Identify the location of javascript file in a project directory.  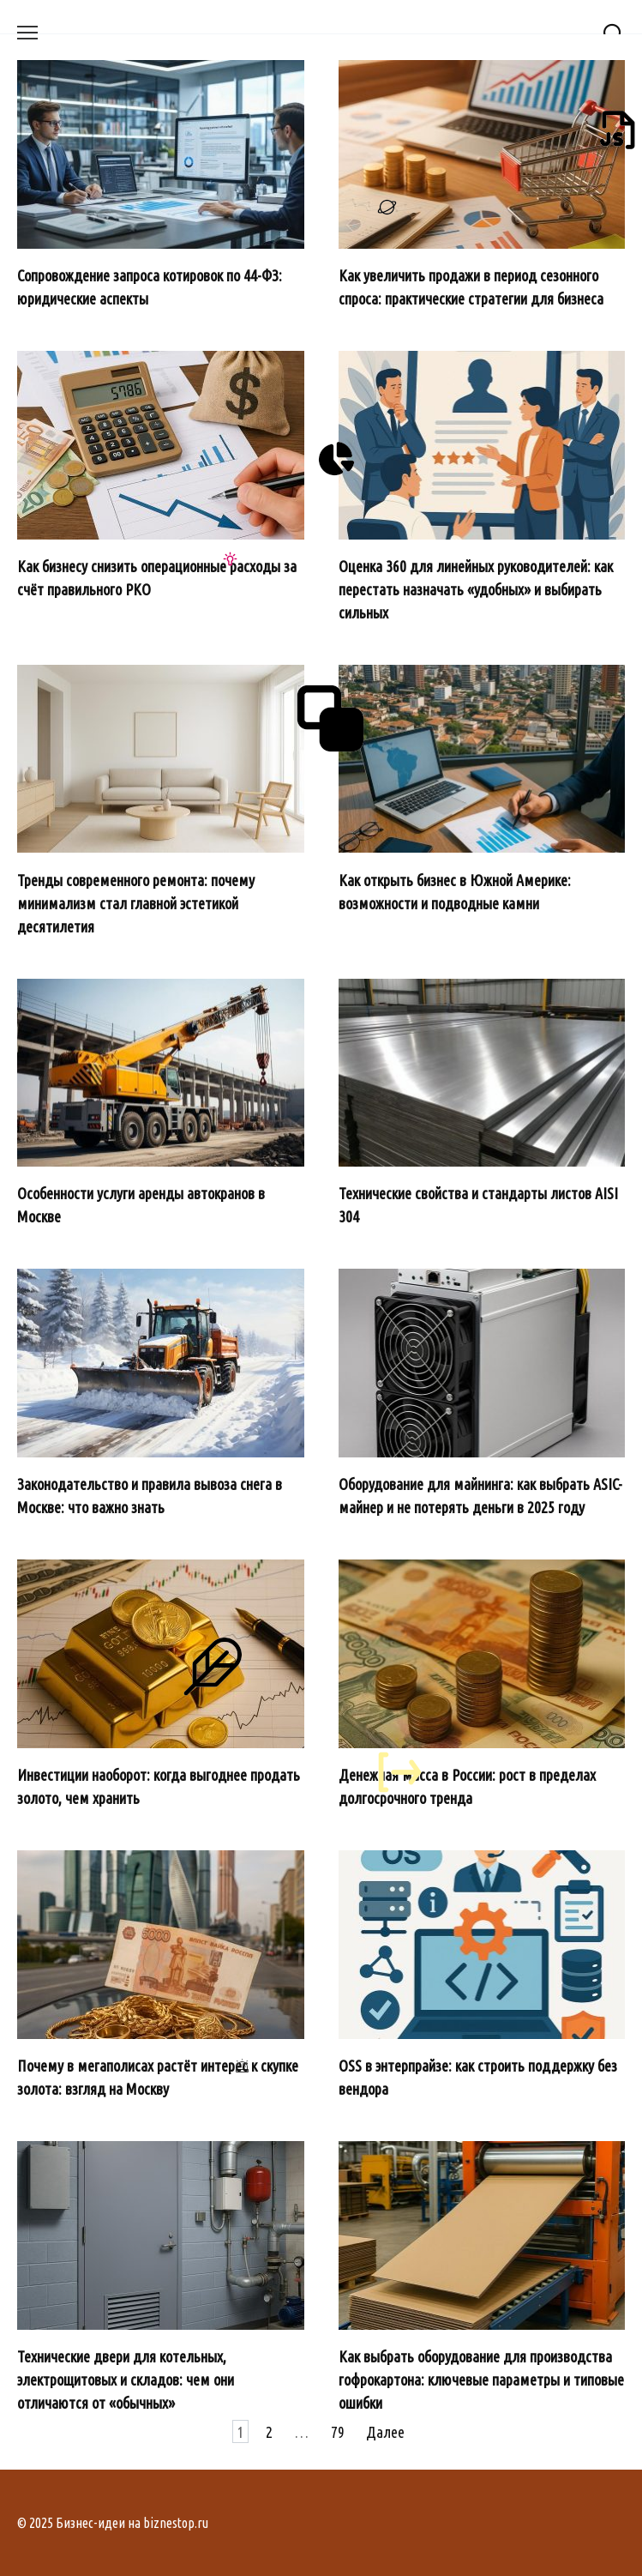
(618, 130).